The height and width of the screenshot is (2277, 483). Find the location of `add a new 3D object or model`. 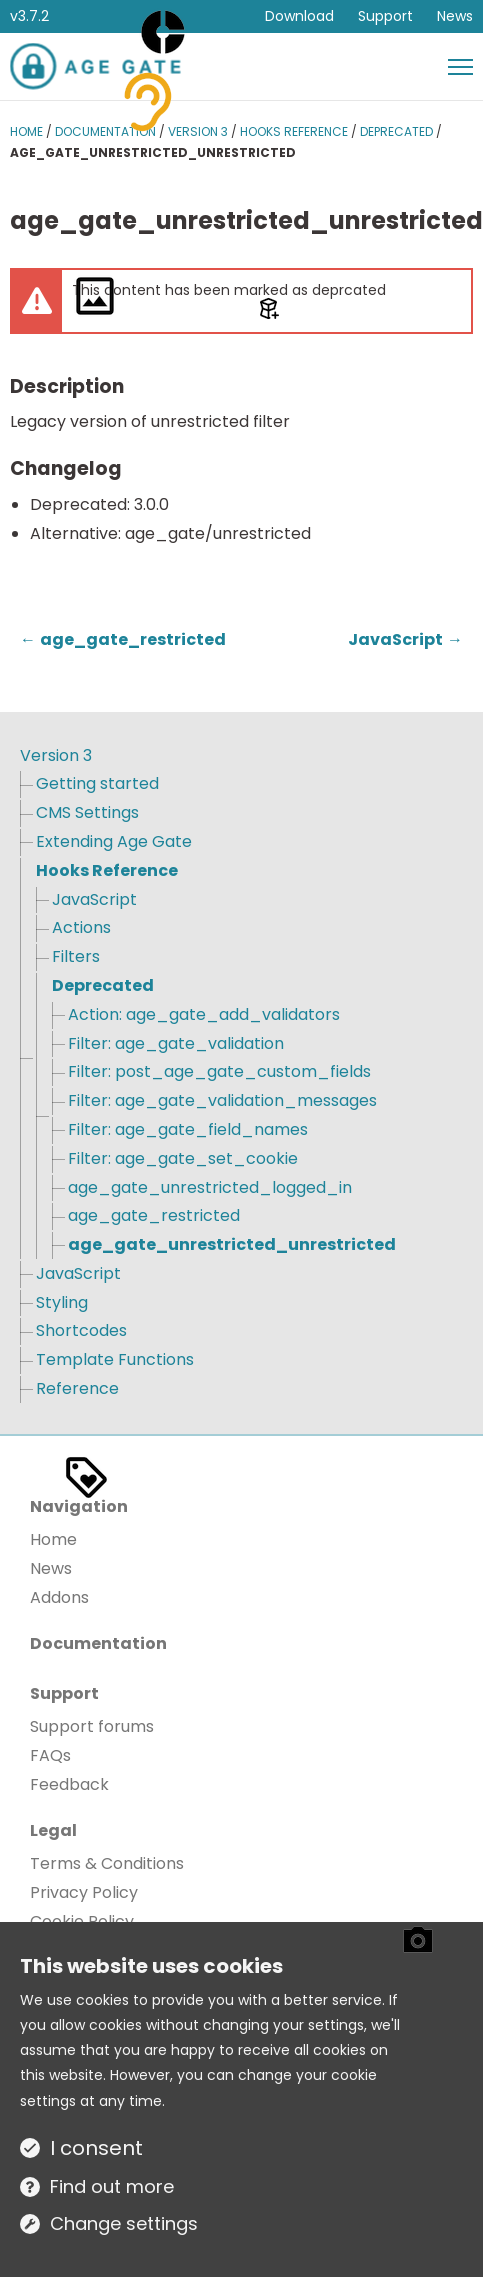

add a new 3D object or model is located at coordinates (268, 308).